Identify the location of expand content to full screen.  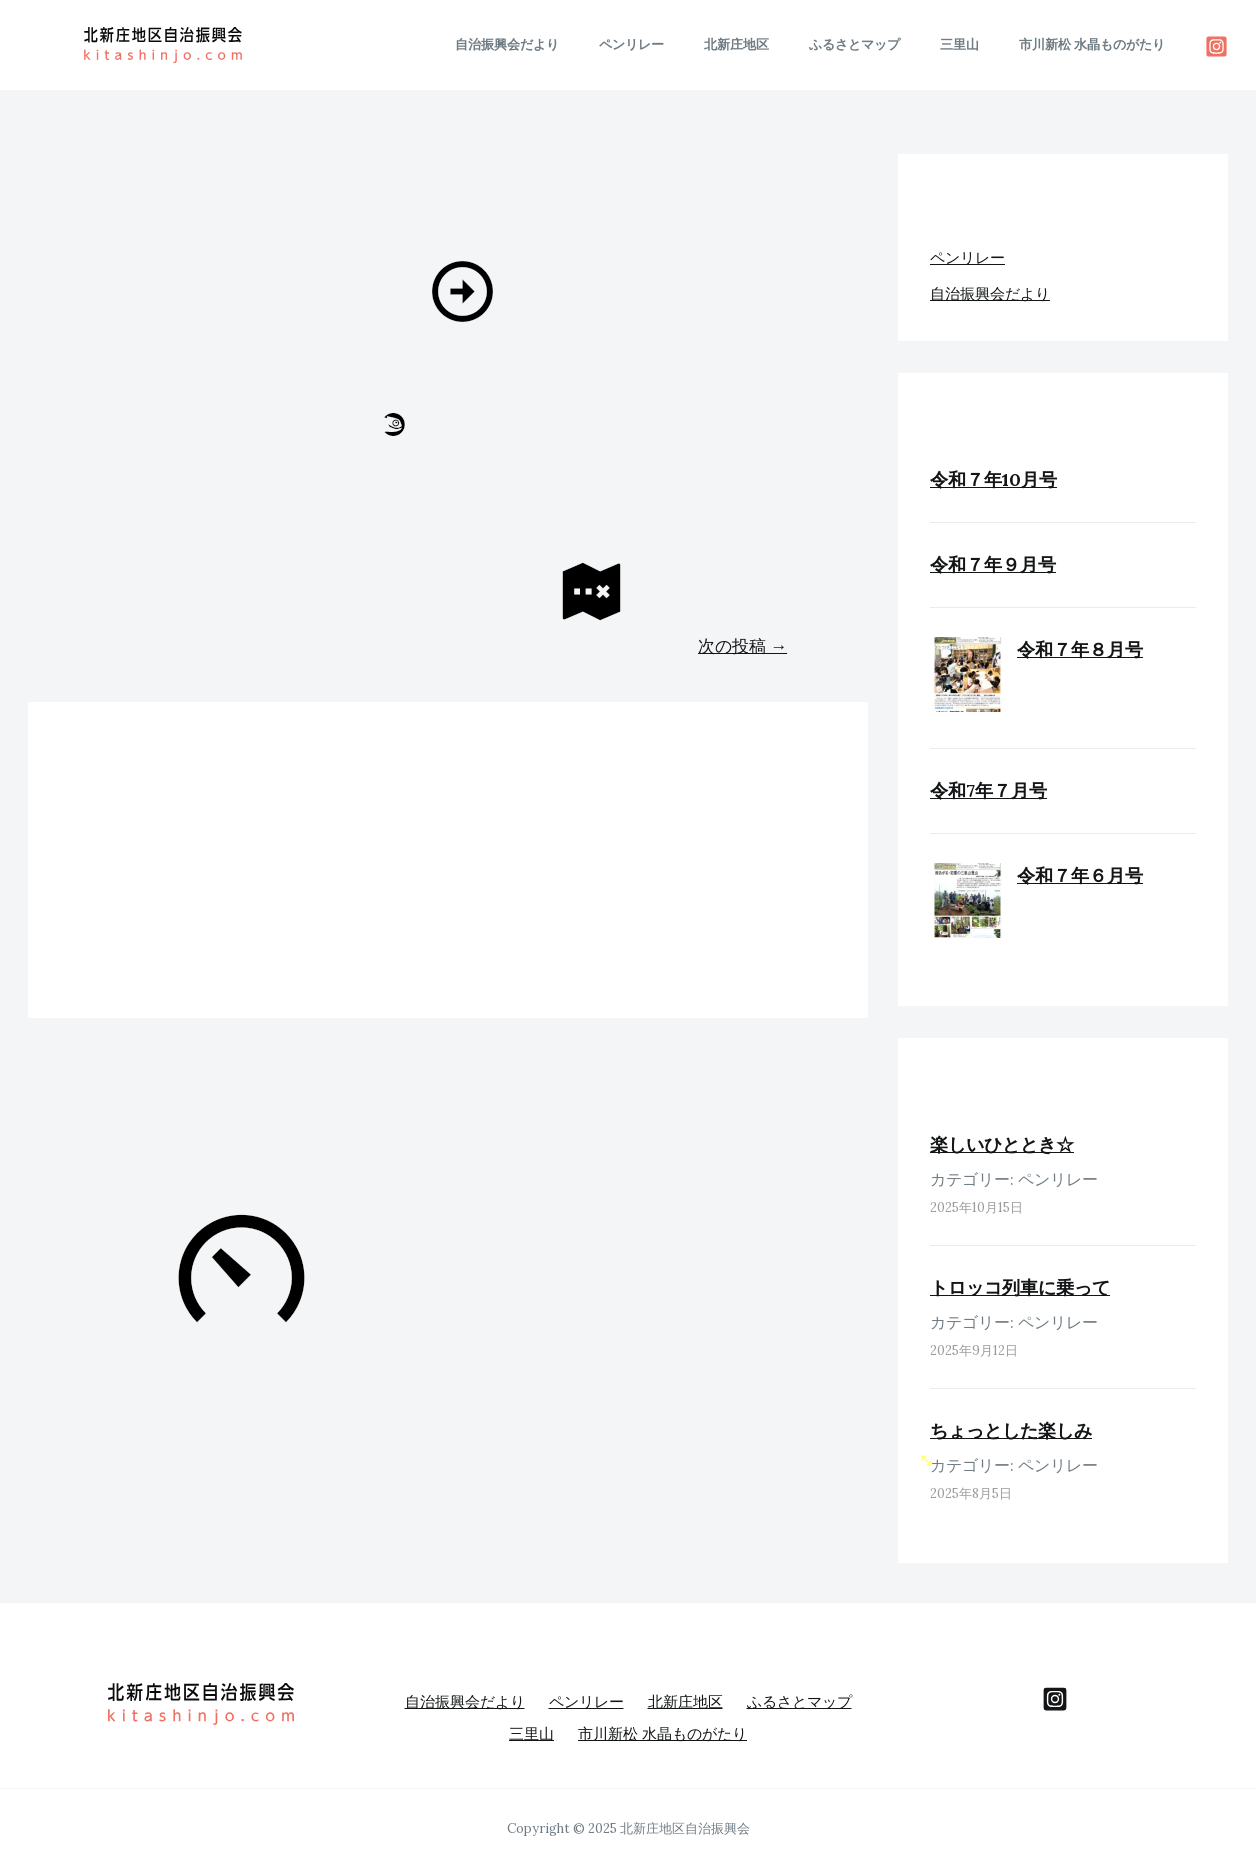
(926, 1460).